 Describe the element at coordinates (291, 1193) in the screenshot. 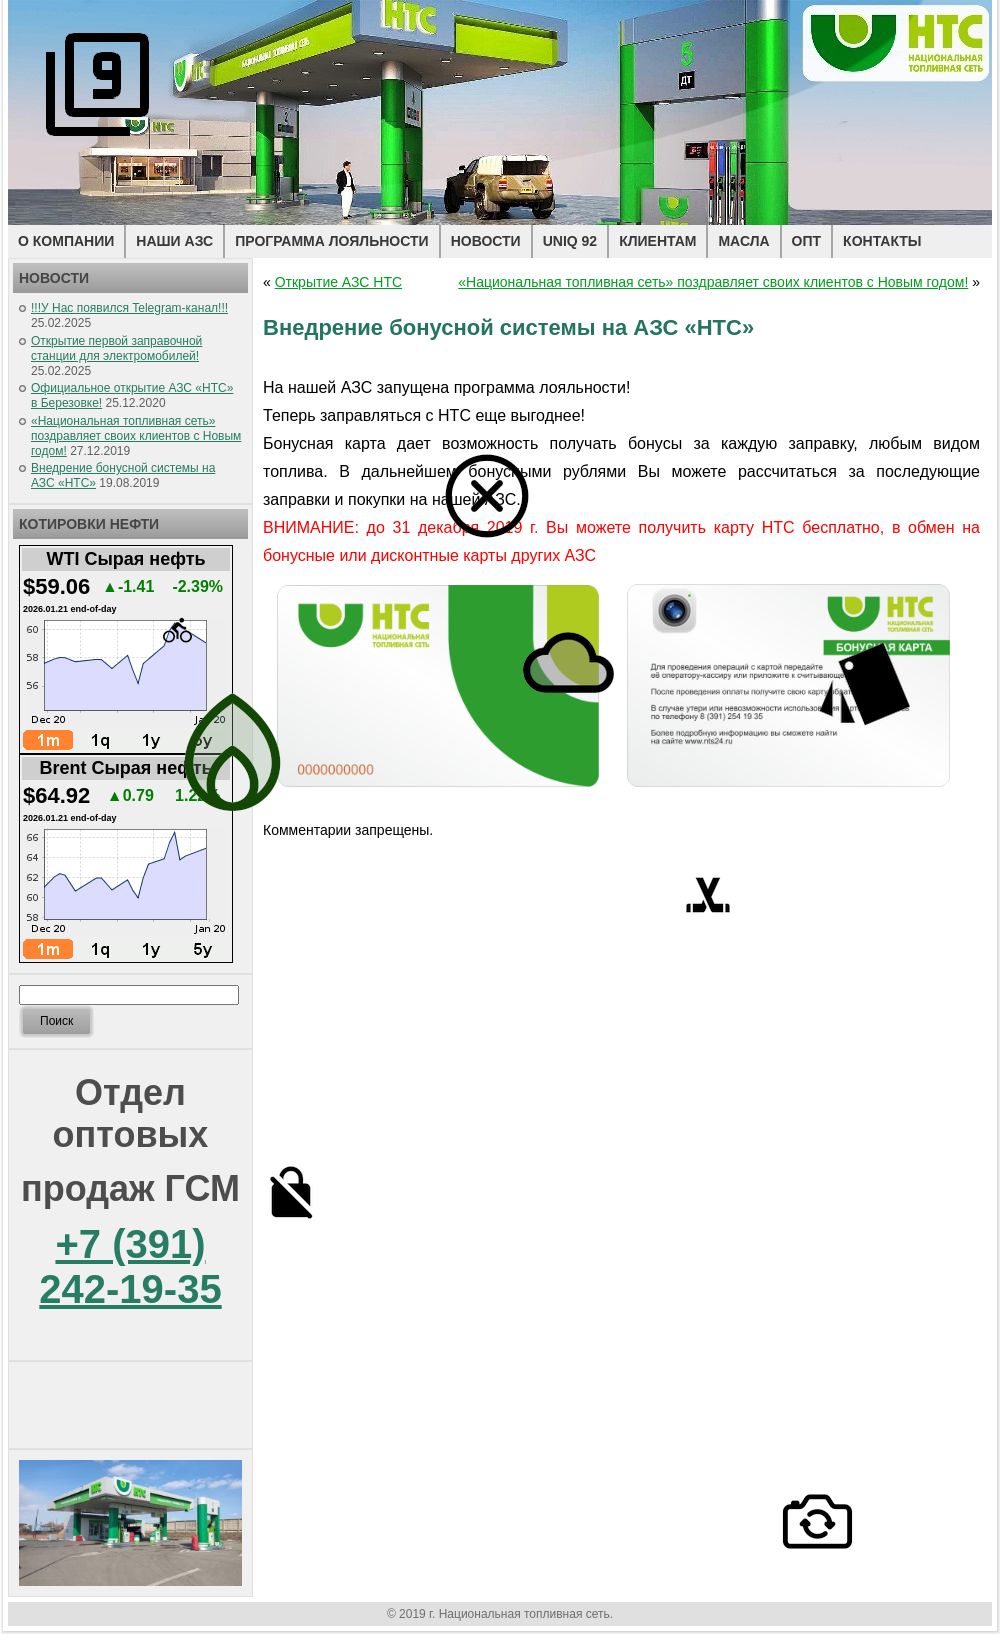

I see `indicates connection is not encrypted or secure` at that location.